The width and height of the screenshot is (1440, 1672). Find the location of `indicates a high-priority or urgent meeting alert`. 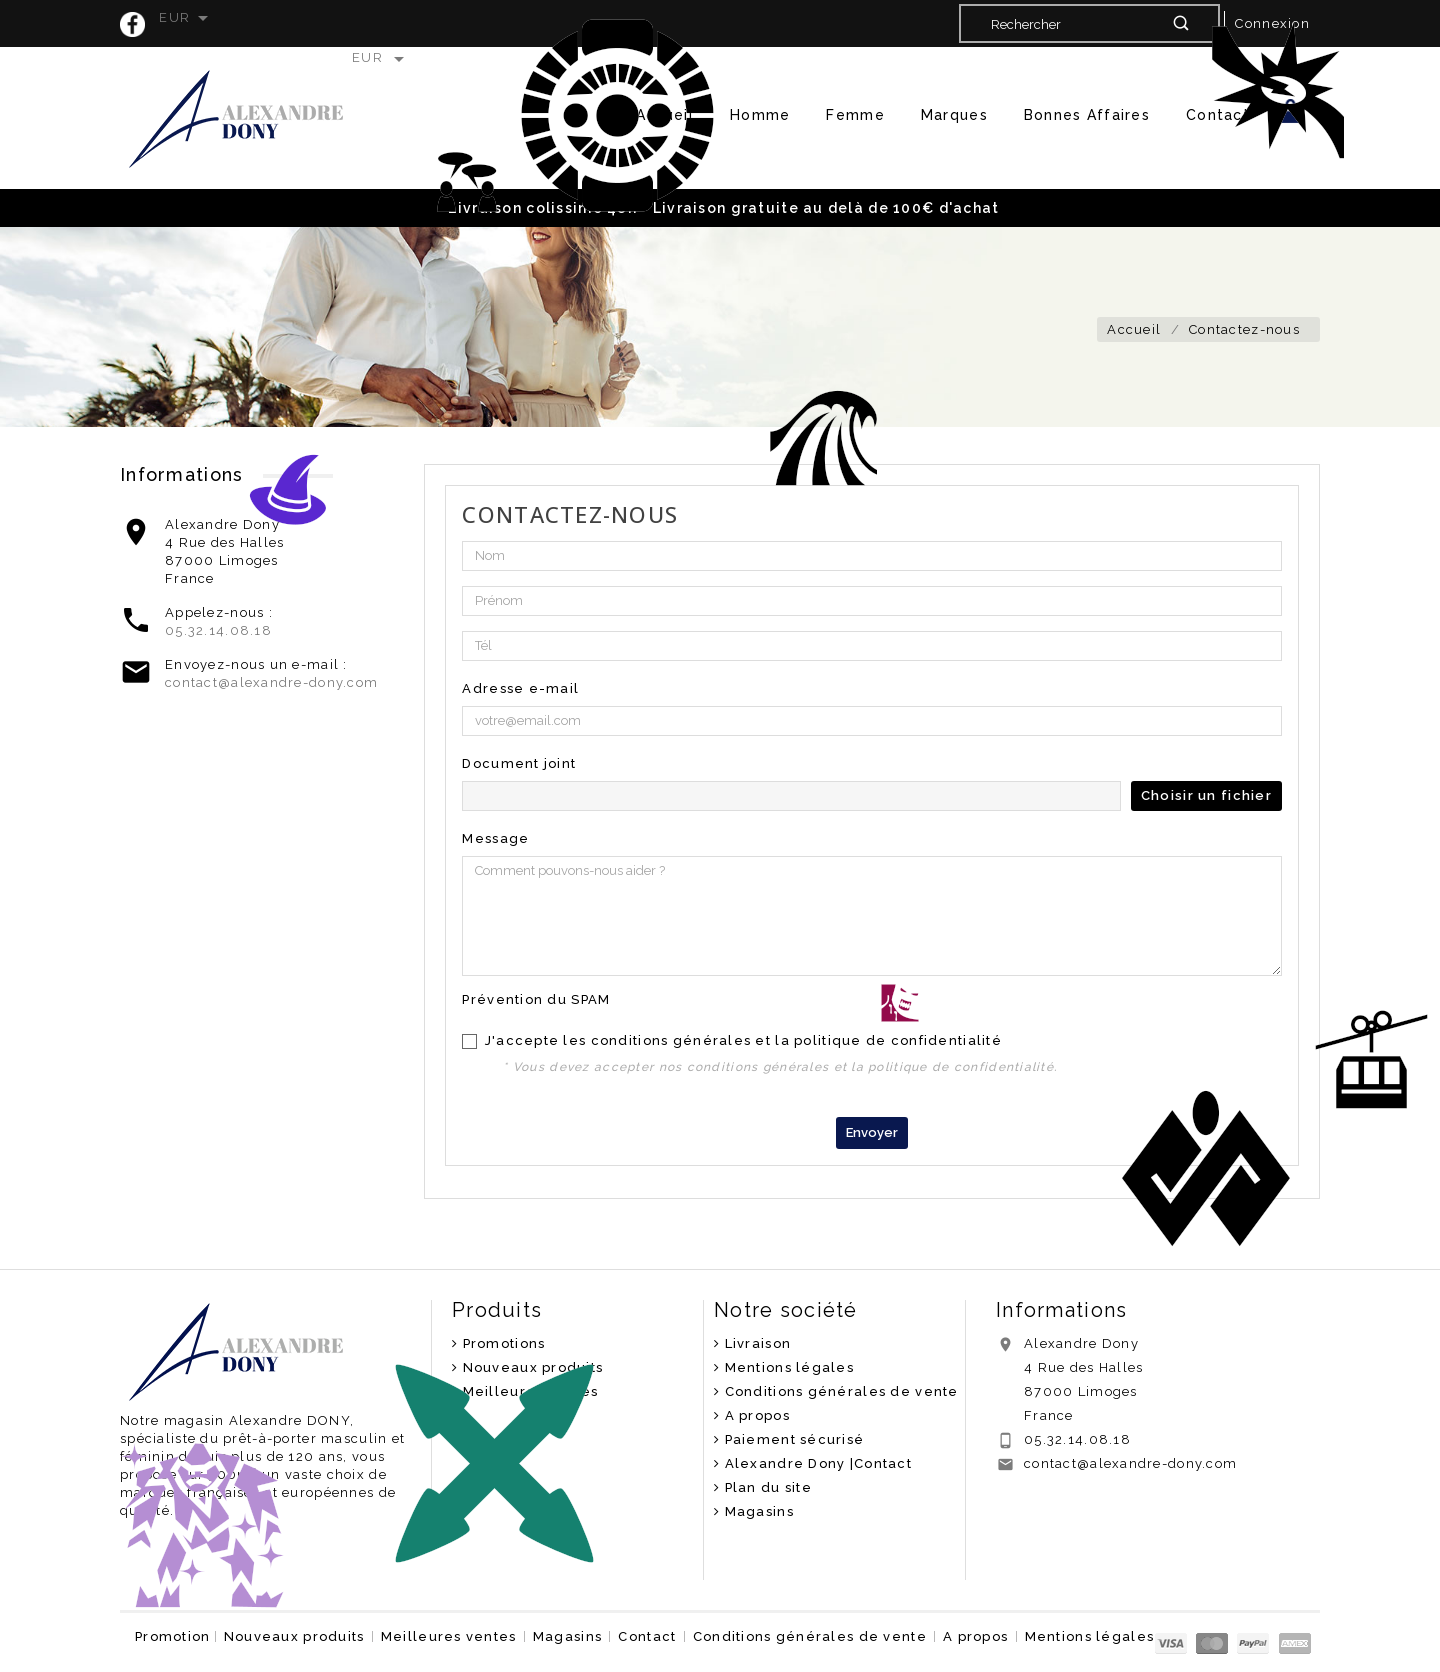

indicates a high-priority or urgent meeting alert is located at coordinates (1278, 92).